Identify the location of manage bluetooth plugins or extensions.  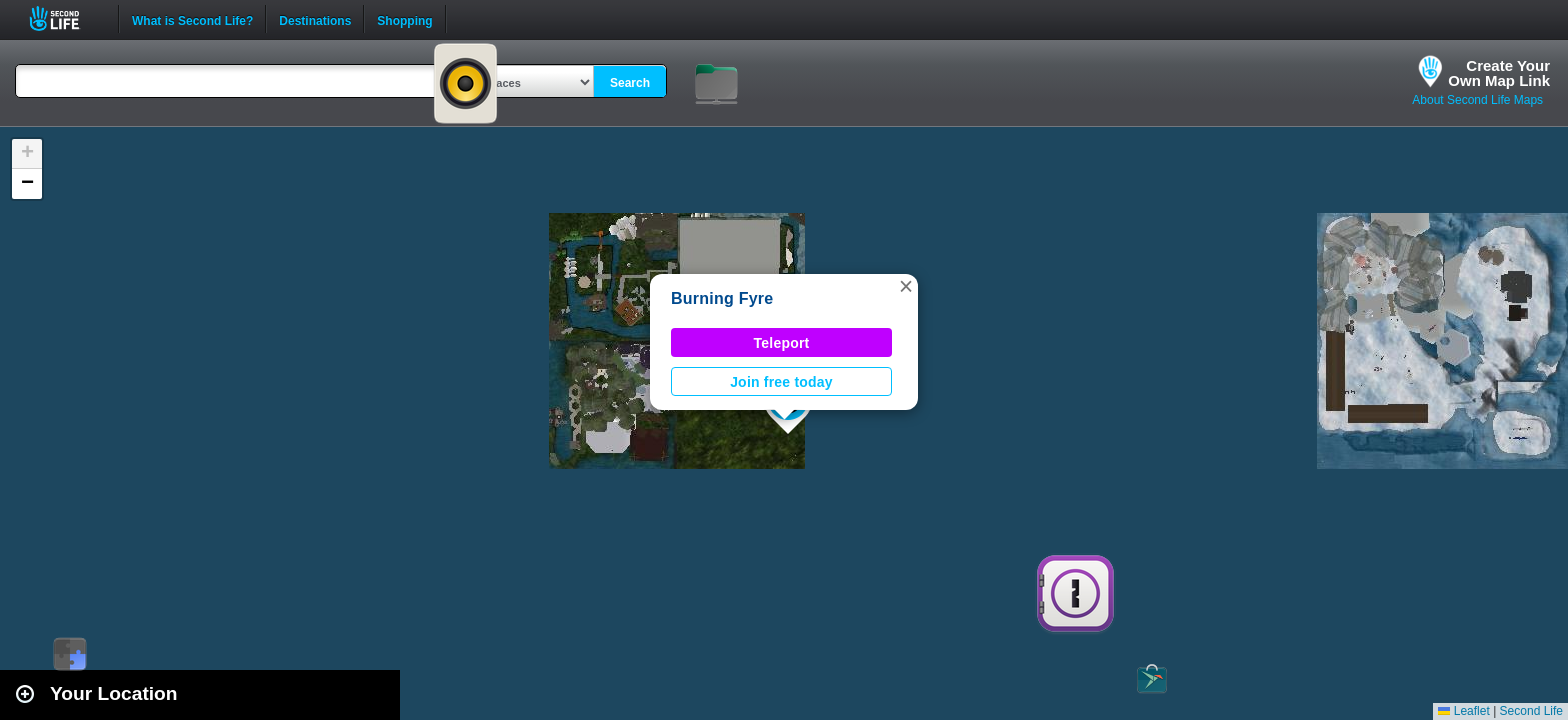
(70, 654).